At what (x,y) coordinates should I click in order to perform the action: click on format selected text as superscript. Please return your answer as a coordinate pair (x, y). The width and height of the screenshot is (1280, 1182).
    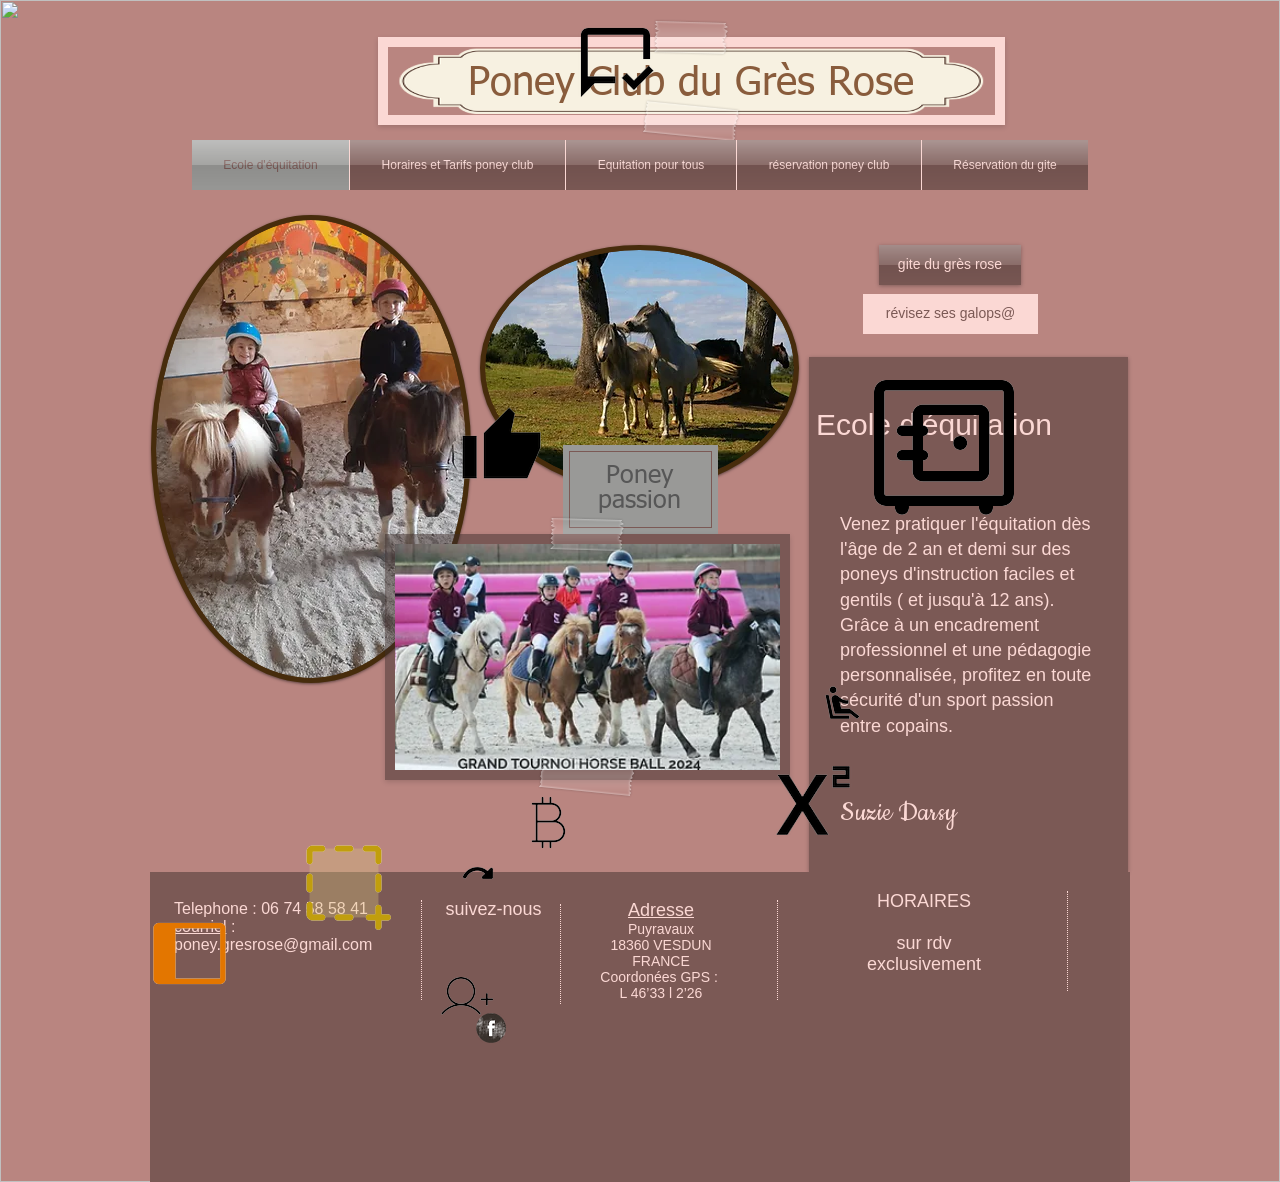
    Looking at the image, I should click on (802, 800).